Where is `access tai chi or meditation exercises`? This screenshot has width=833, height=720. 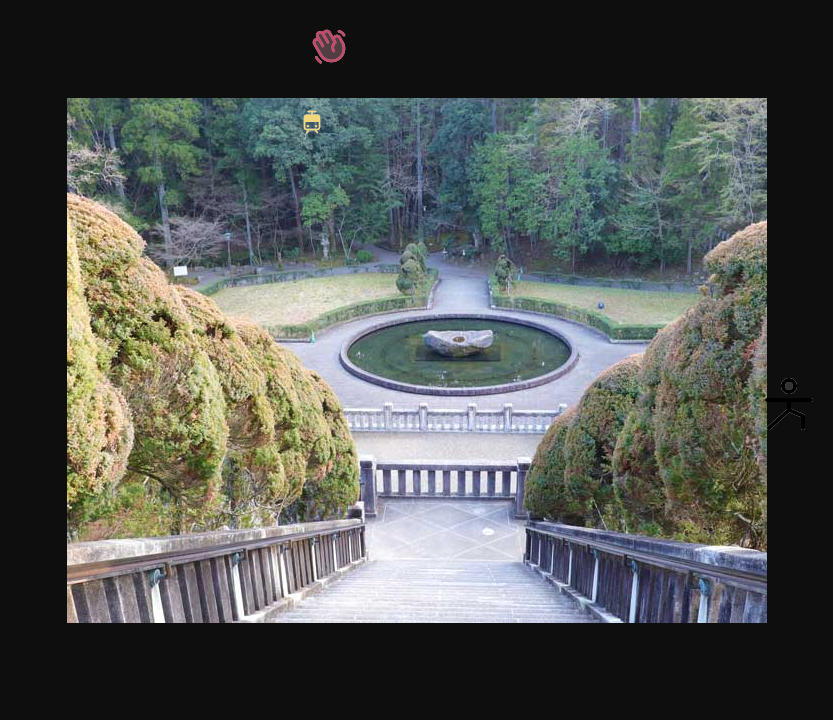
access tai chi or meditation exercises is located at coordinates (789, 406).